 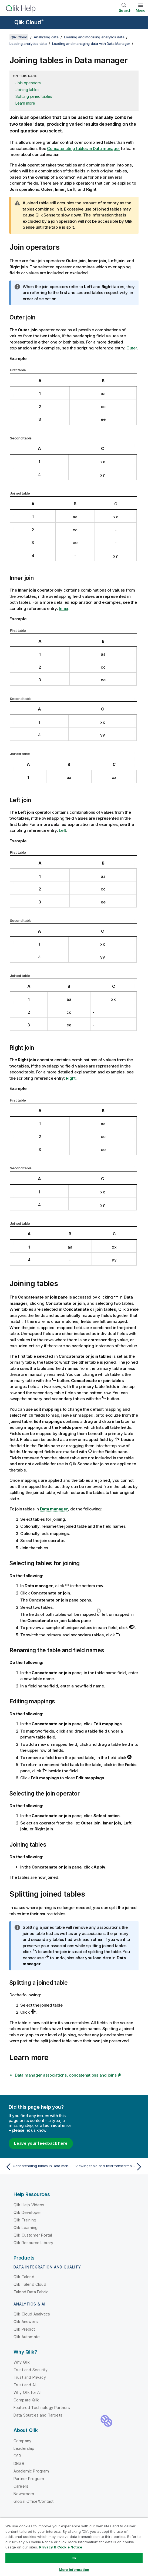 I want to click on exclude overlapping items from selection, so click(x=106, y=2421).